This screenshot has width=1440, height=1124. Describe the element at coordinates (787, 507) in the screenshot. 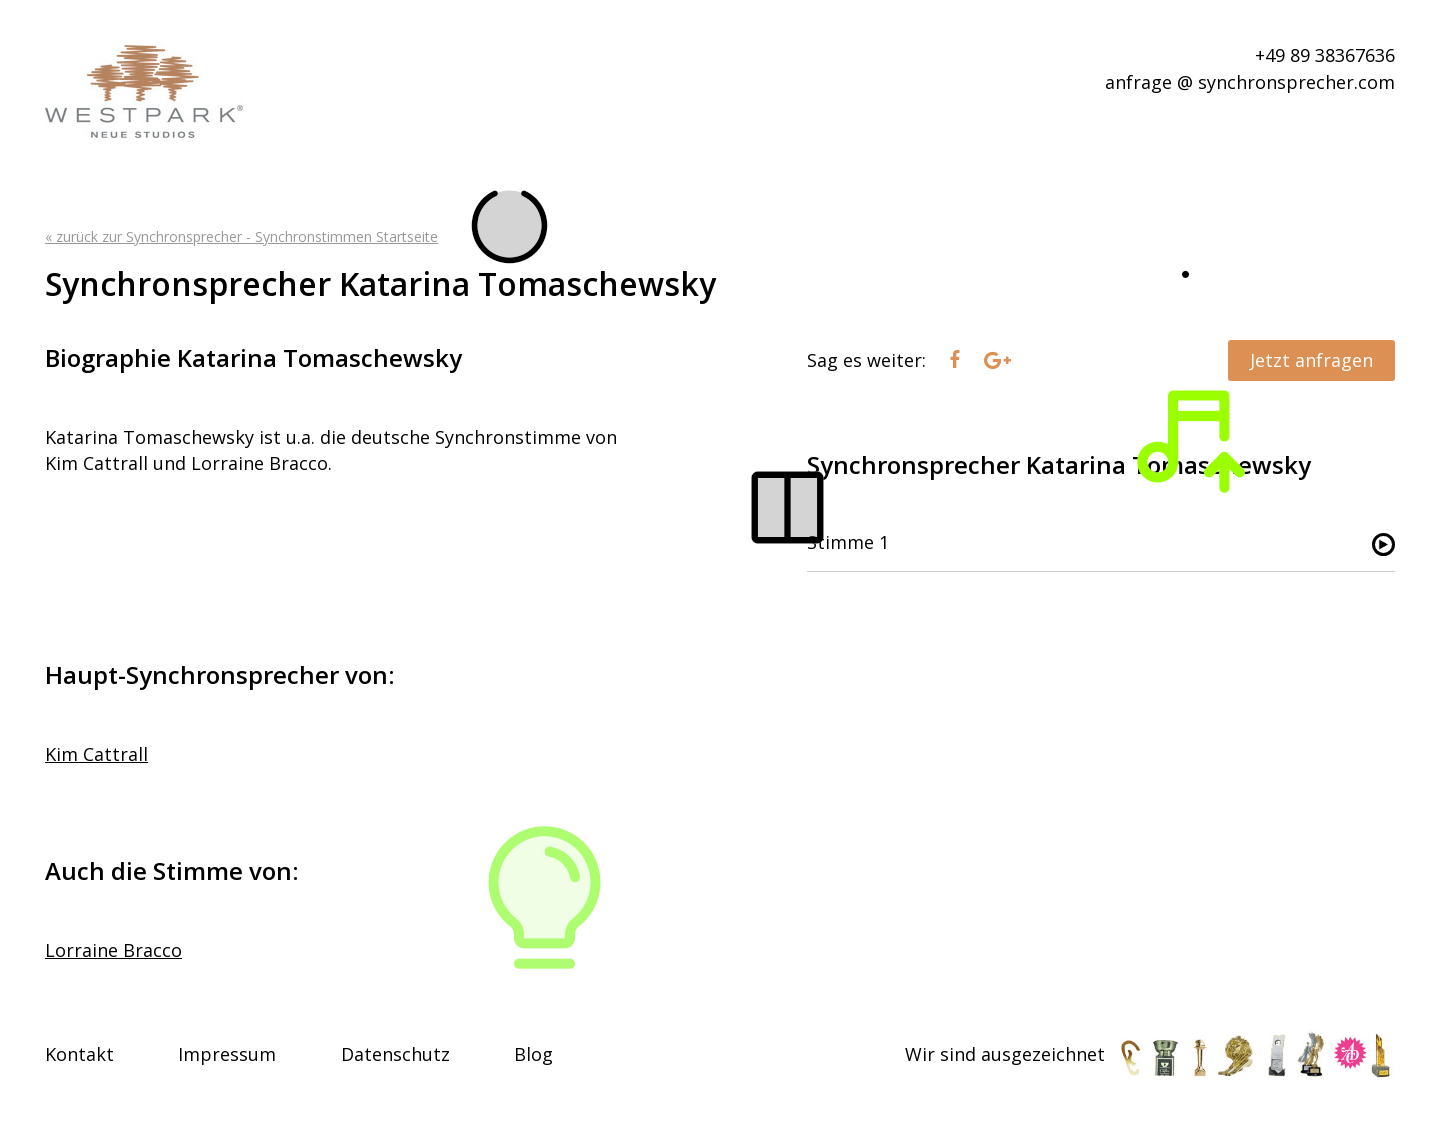

I see `split view horizontally into two panes` at that location.